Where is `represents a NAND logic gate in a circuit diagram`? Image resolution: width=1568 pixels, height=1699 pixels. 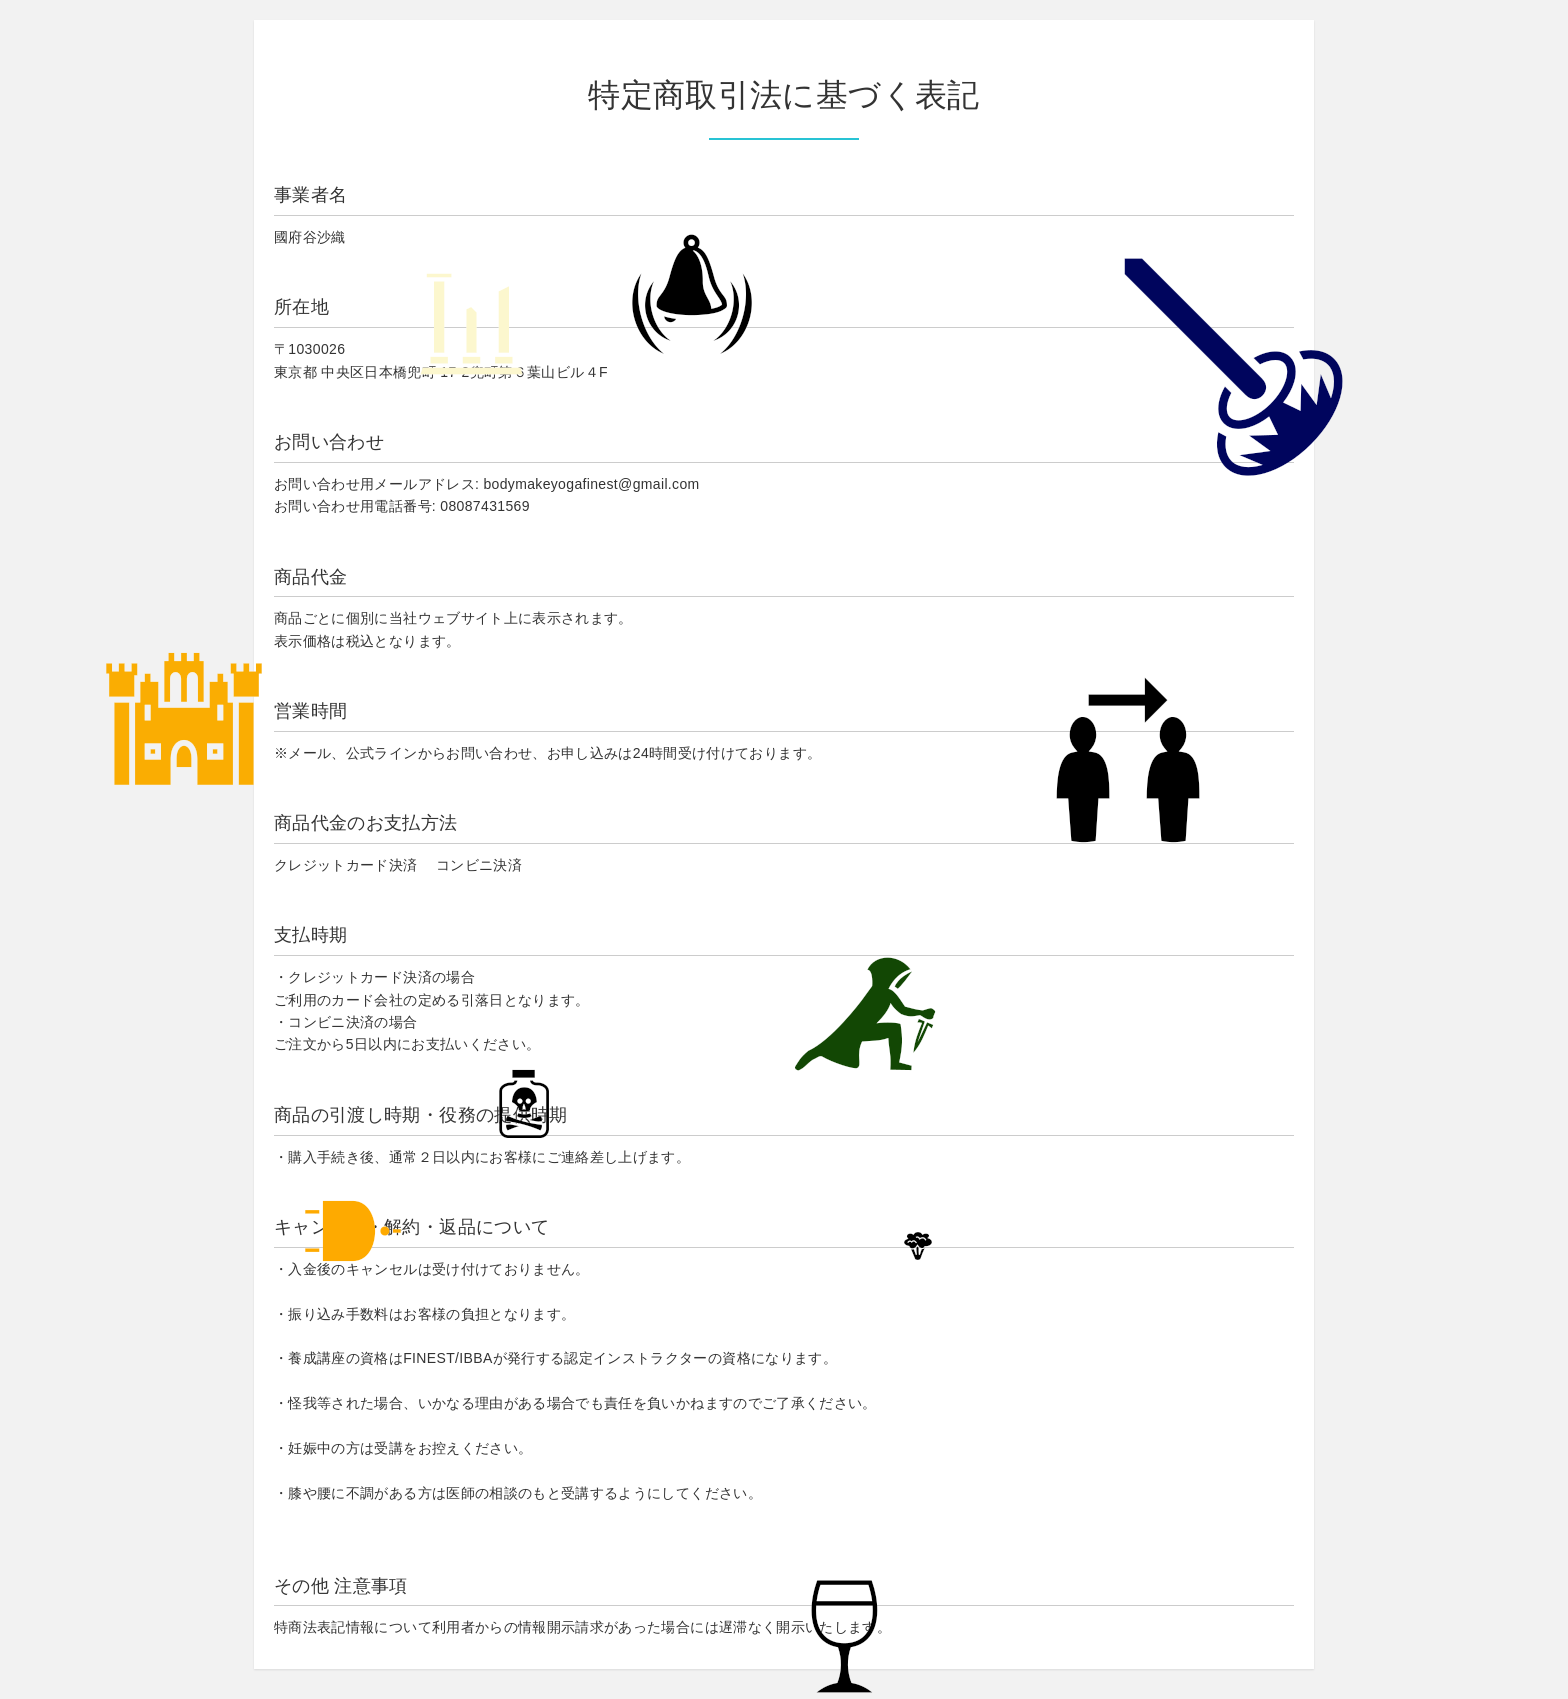 represents a NAND logic gate in a circuit diagram is located at coordinates (353, 1231).